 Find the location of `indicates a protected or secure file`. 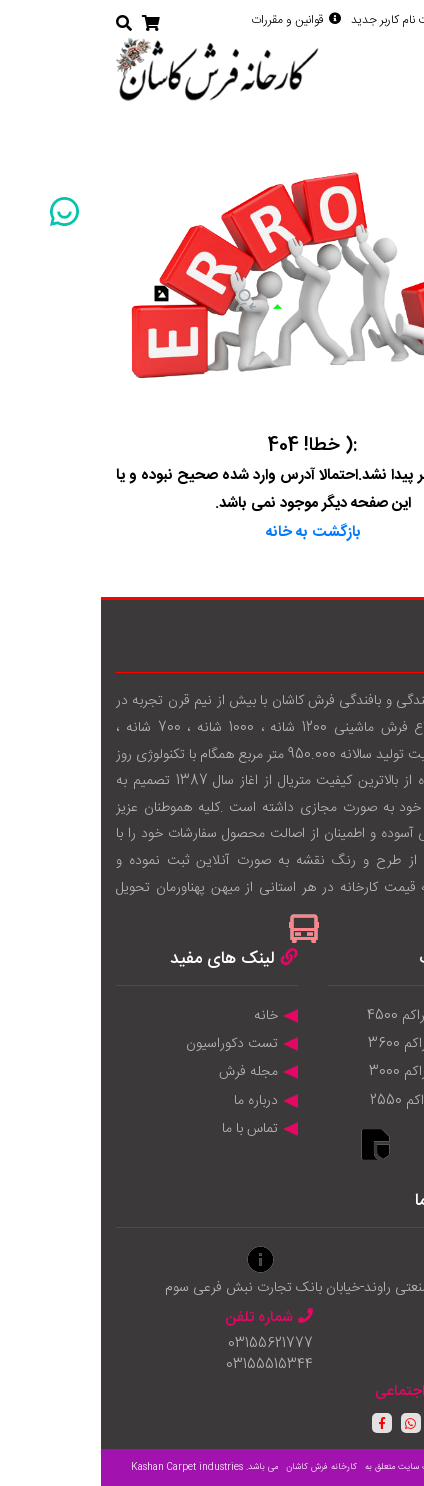

indicates a protected or secure file is located at coordinates (375, 1144).